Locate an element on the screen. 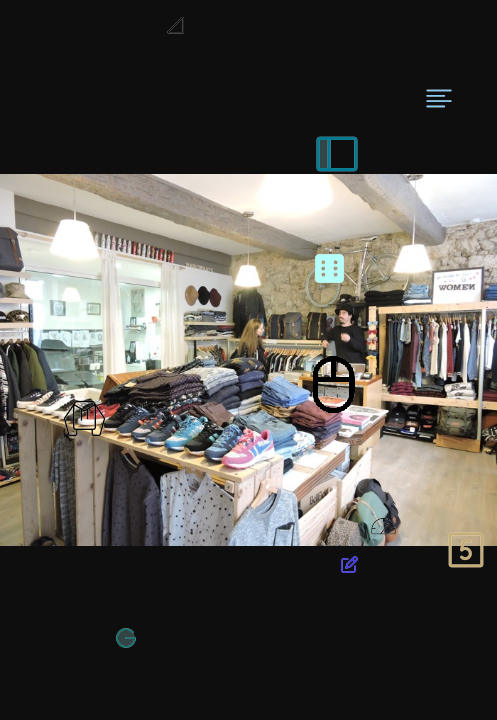 The image size is (497, 720). sign in with Google is located at coordinates (126, 638).